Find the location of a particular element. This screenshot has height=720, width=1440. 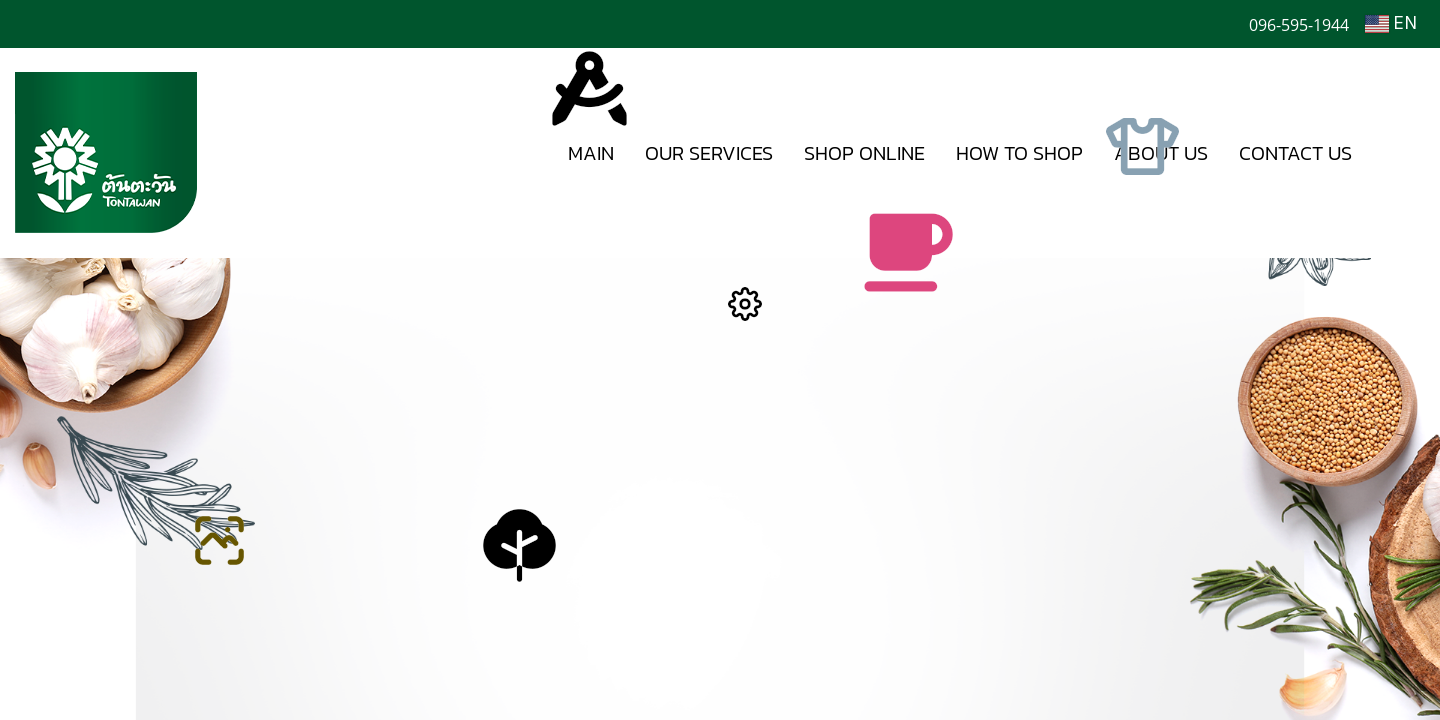

view parks or nature areas on a map is located at coordinates (519, 545).